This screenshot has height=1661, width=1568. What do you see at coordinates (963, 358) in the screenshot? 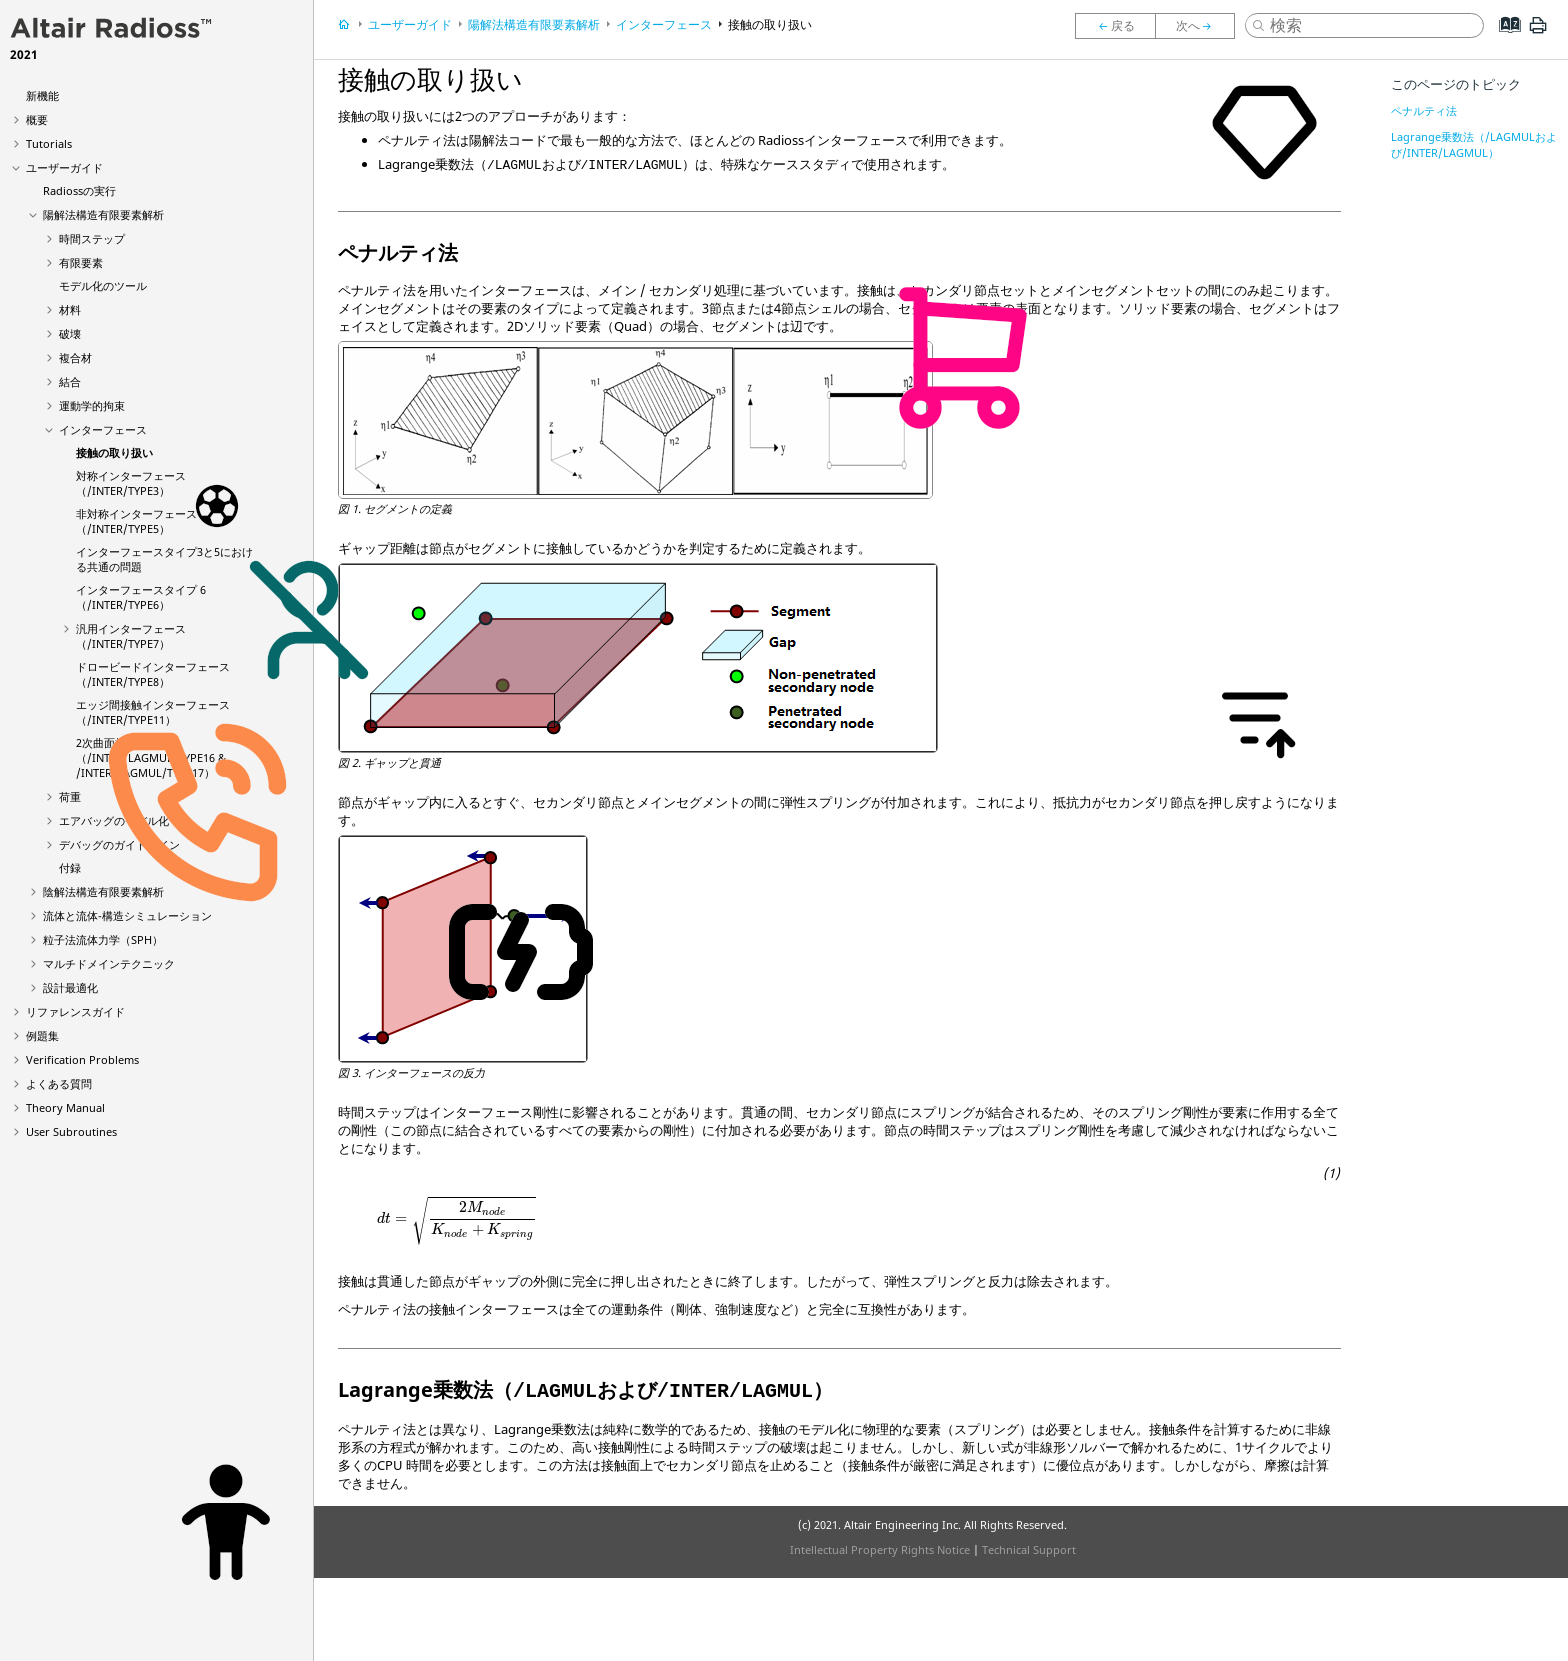
I see `view your shopping cart` at bounding box center [963, 358].